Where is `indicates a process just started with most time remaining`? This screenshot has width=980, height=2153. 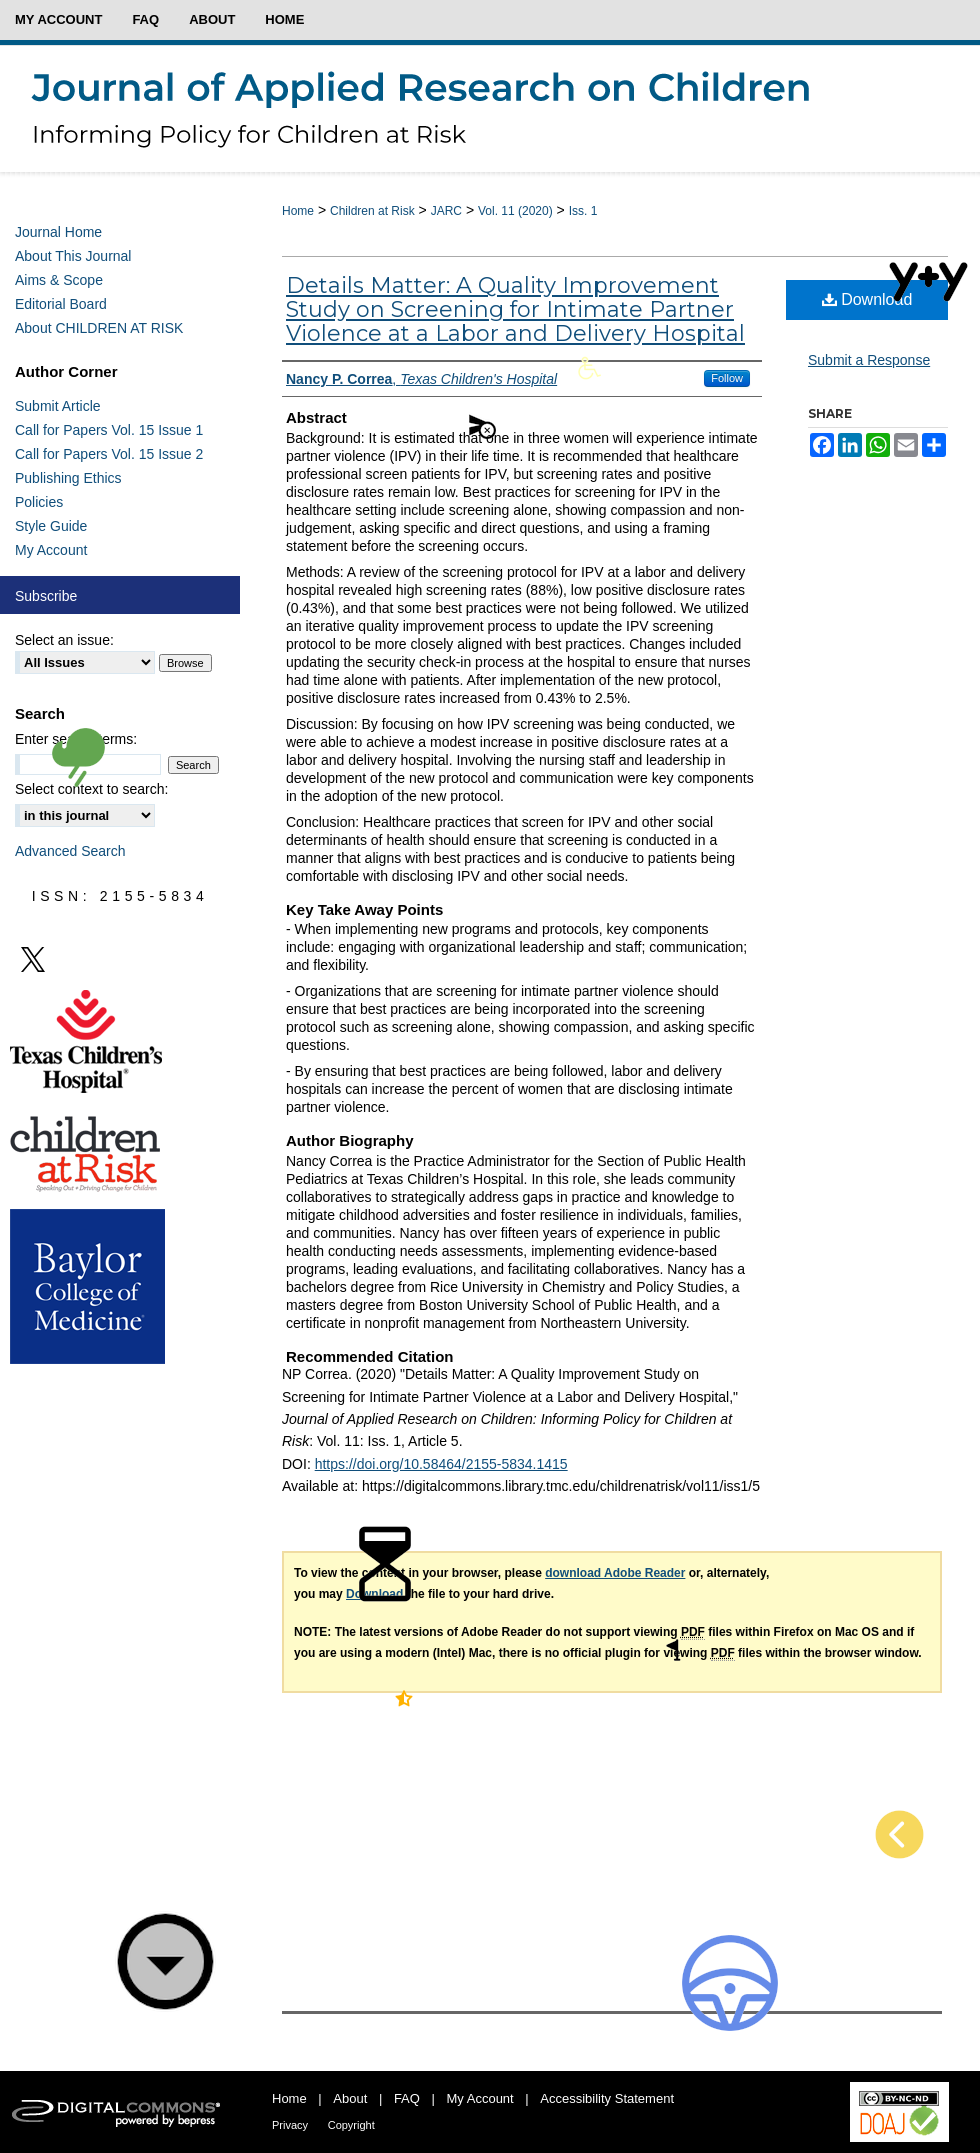 indicates a process just started with most time remaining is located at coordinates (385, 1564).